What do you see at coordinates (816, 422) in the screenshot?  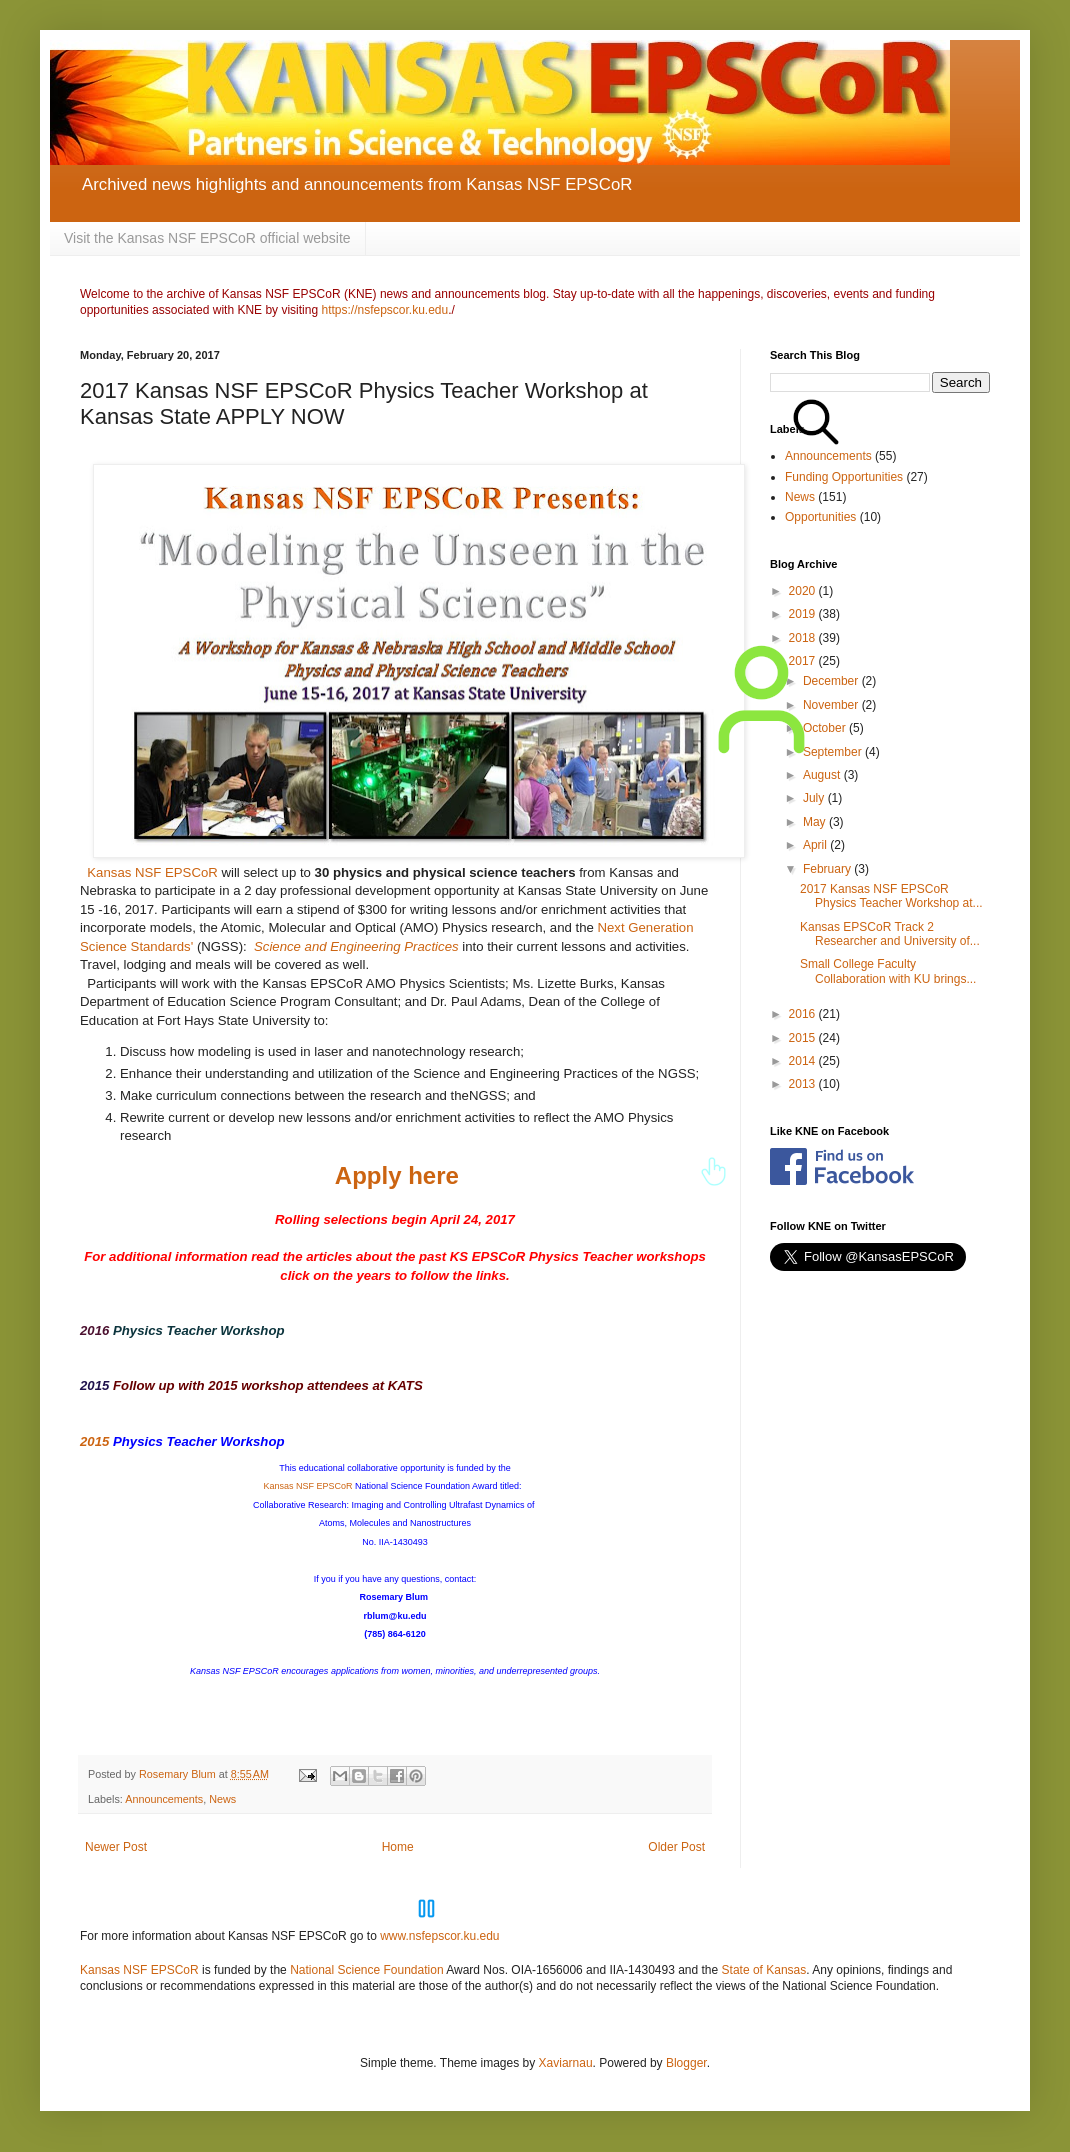 I see `search for content or items` at bounding box center [816, 422].